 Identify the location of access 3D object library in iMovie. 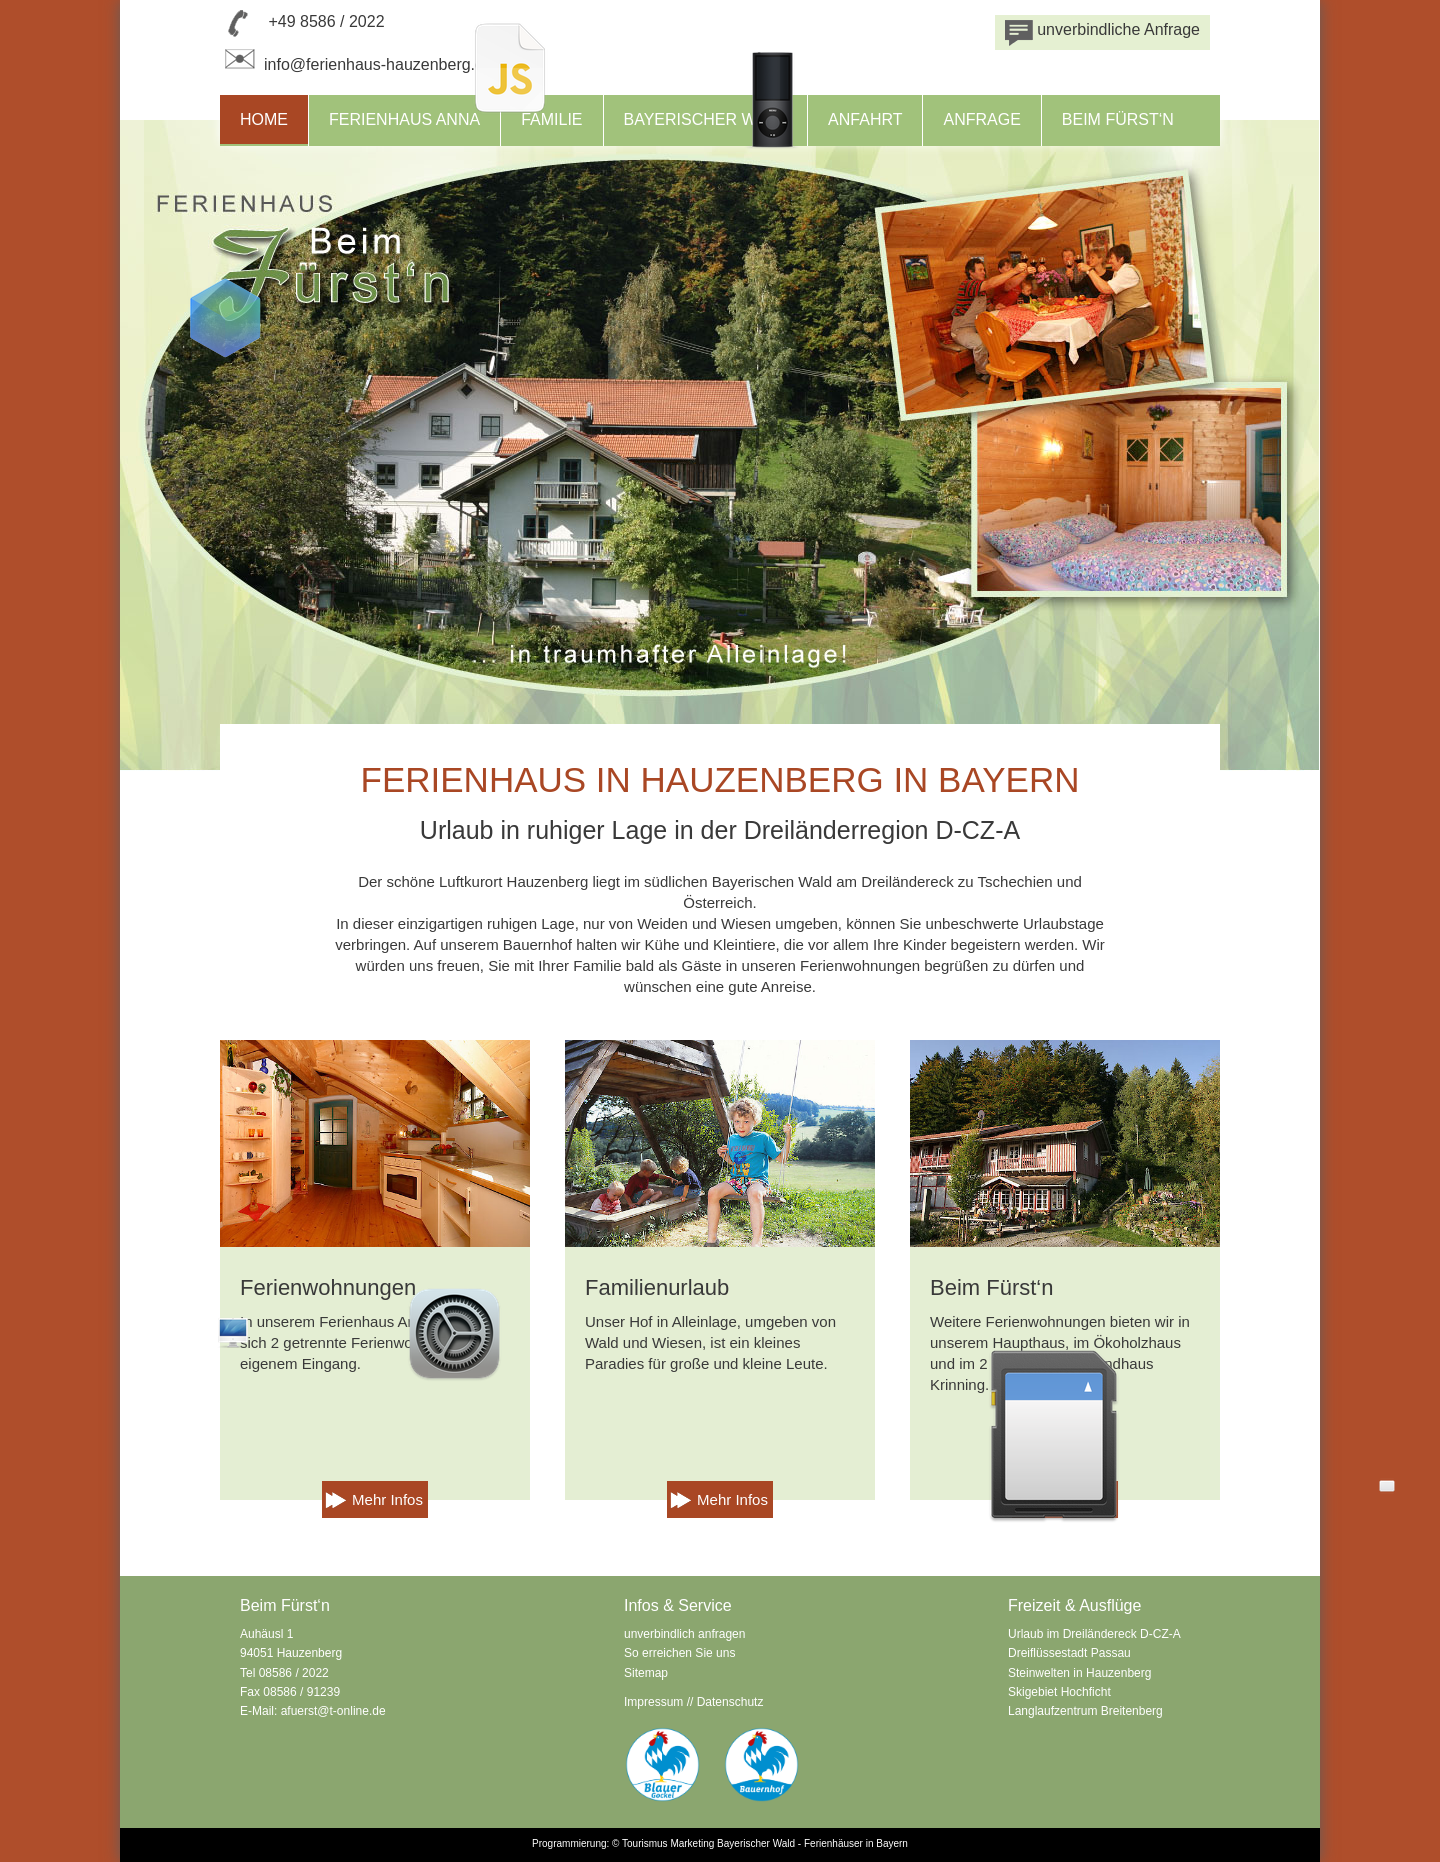
(225, 318).